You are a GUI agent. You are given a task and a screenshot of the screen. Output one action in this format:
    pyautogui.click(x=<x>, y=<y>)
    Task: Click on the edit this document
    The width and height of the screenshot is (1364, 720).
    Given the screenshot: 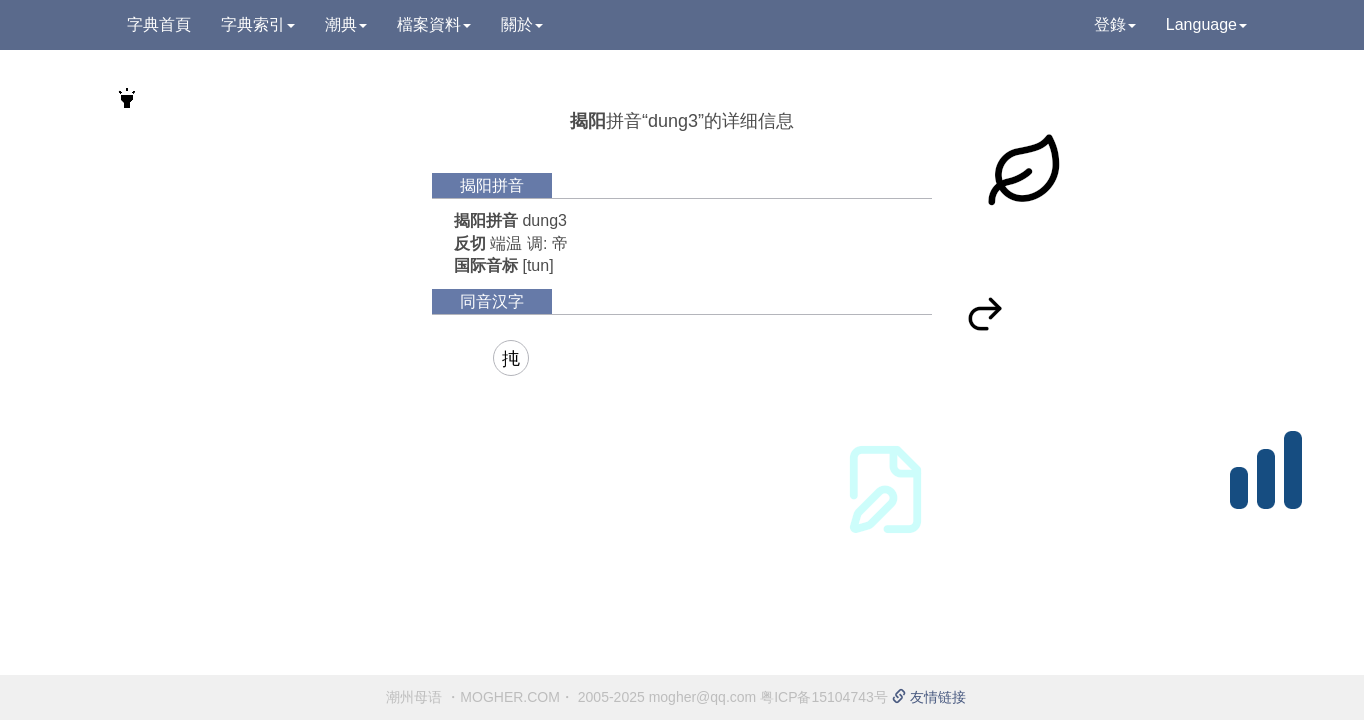 What is the action you would take?
    pyautogui.click(x=885, y=489)
    